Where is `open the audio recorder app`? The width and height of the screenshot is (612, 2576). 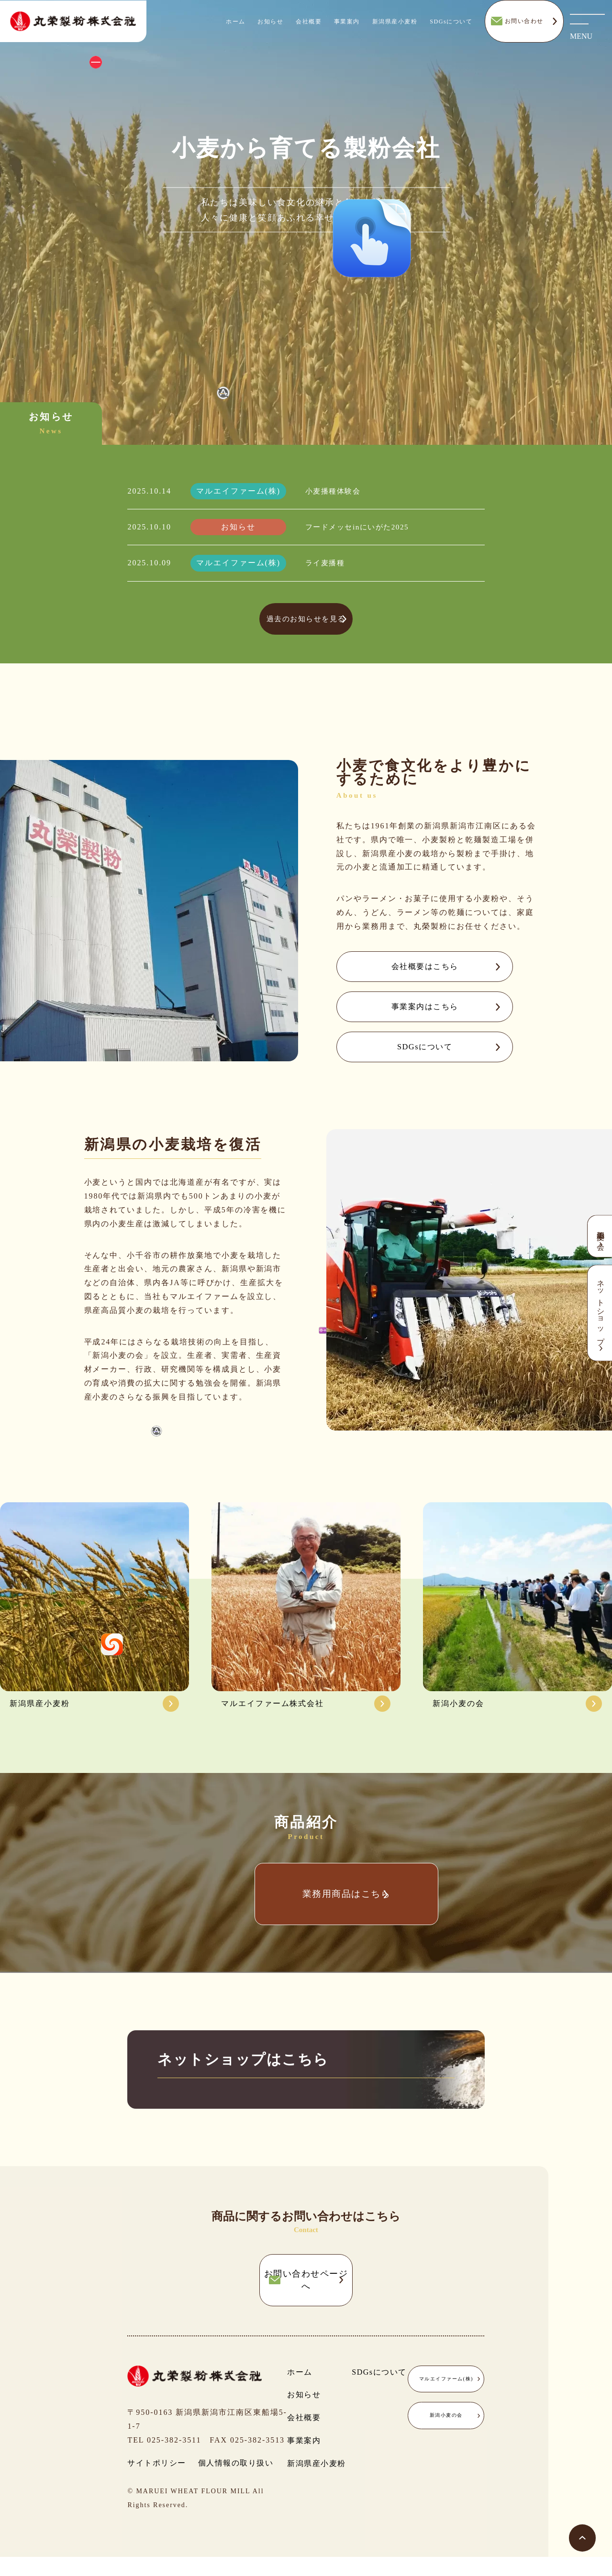
open the audio recorder app is located at coordinates (323, 1330).